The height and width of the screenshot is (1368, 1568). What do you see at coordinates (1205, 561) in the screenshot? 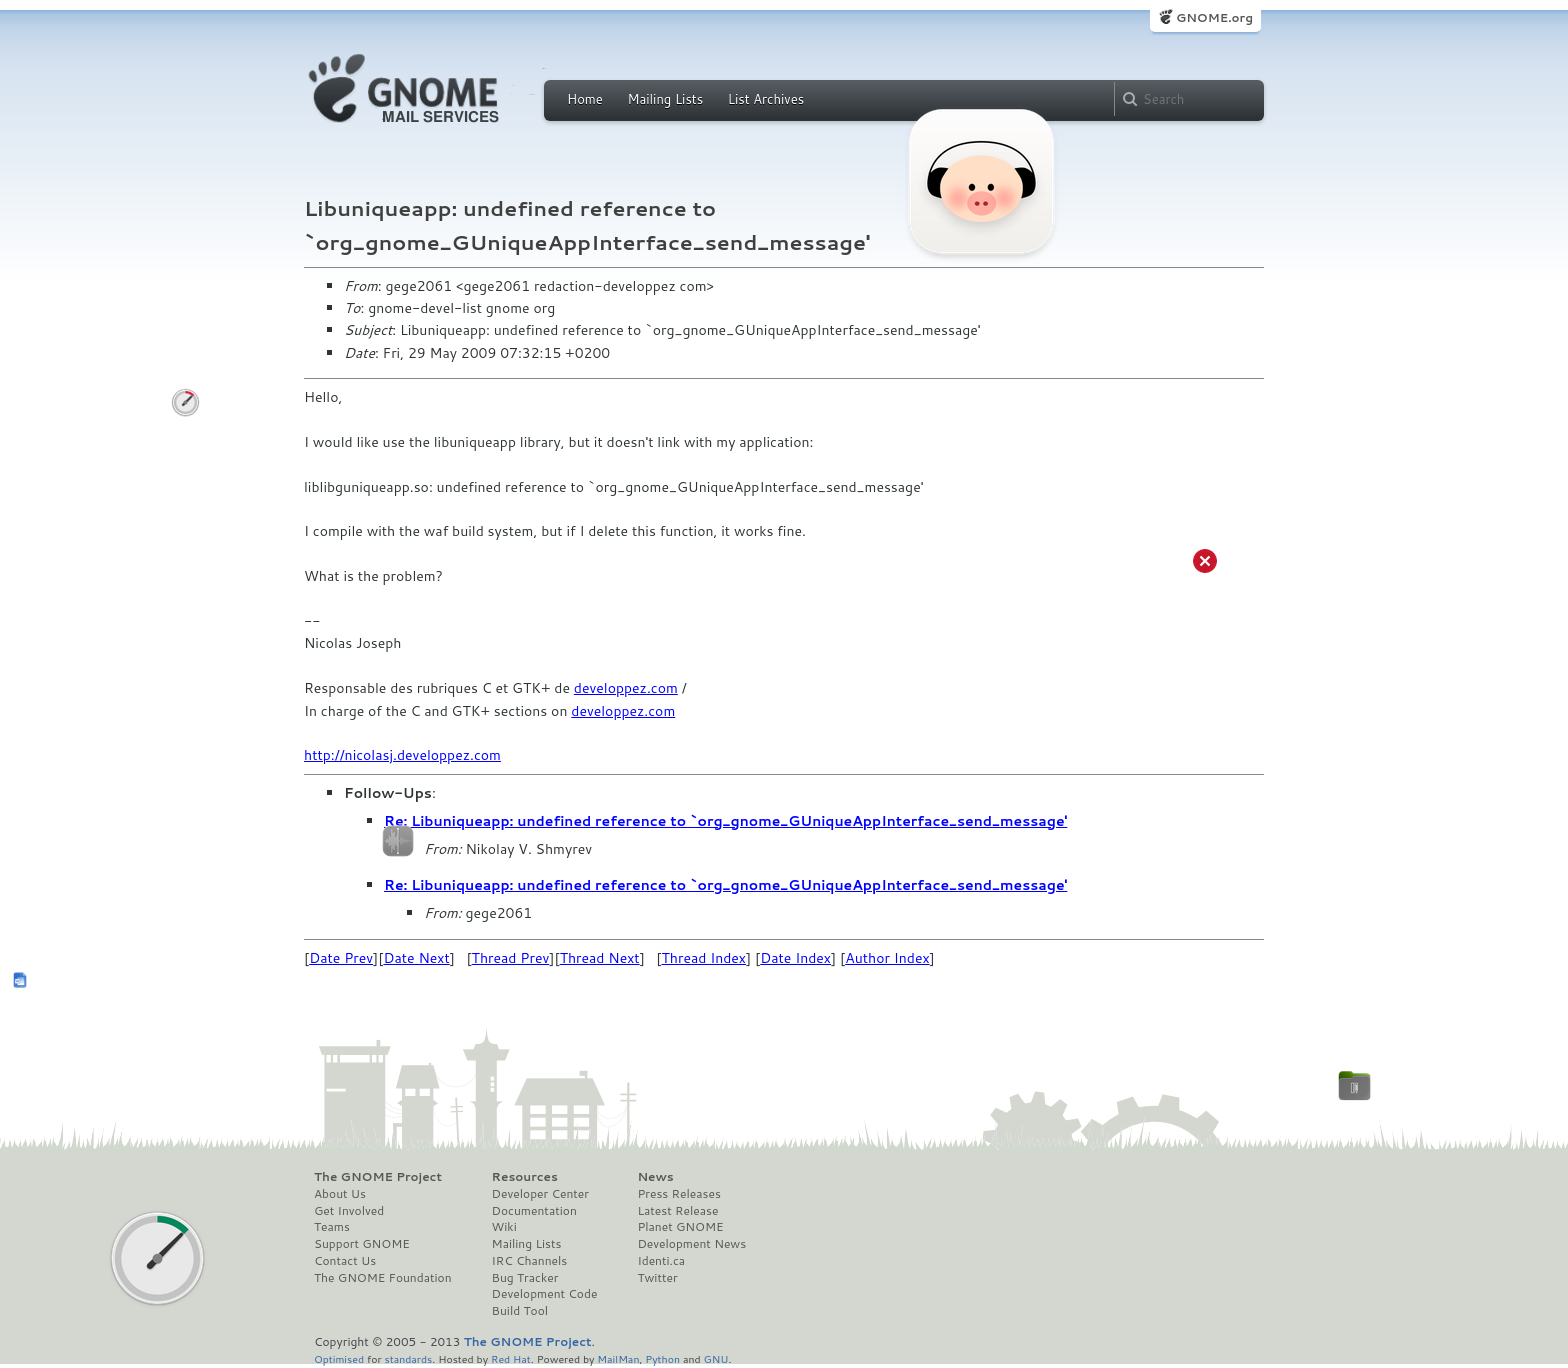
I see `cancel or stop the current action` at bounding box center [1205, 561].